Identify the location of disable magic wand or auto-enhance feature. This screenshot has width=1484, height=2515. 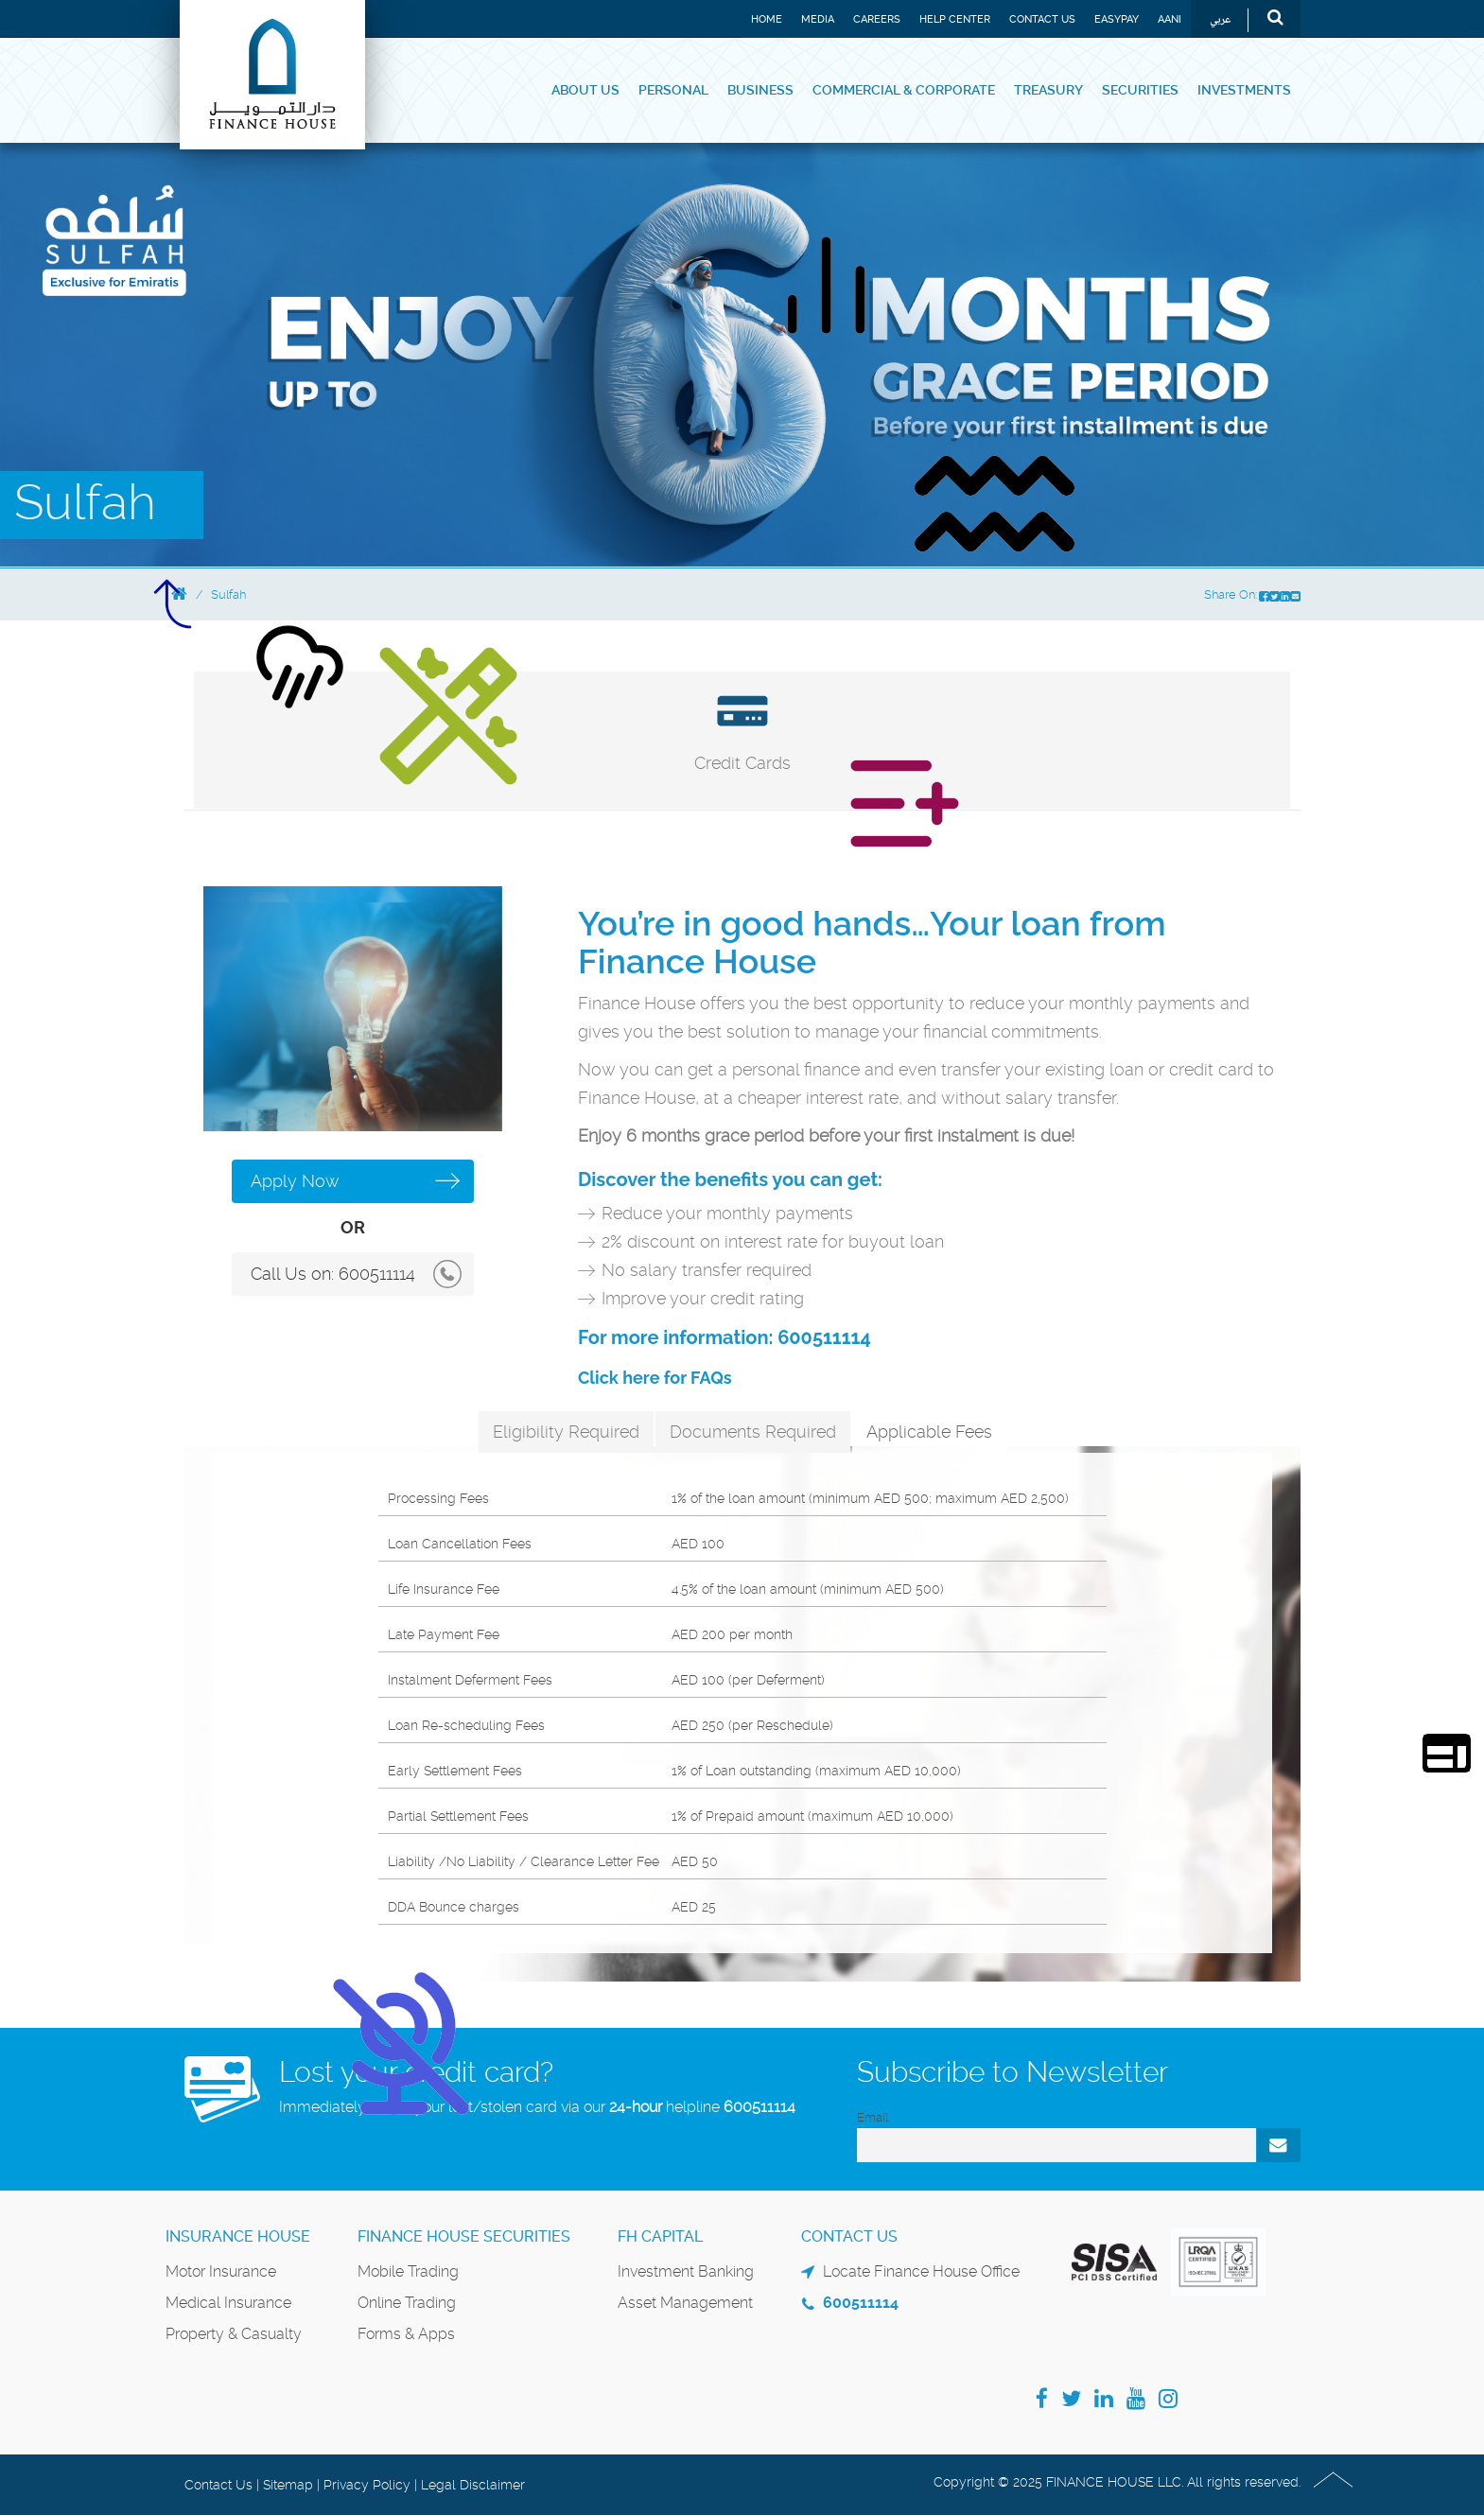
(448, 716).